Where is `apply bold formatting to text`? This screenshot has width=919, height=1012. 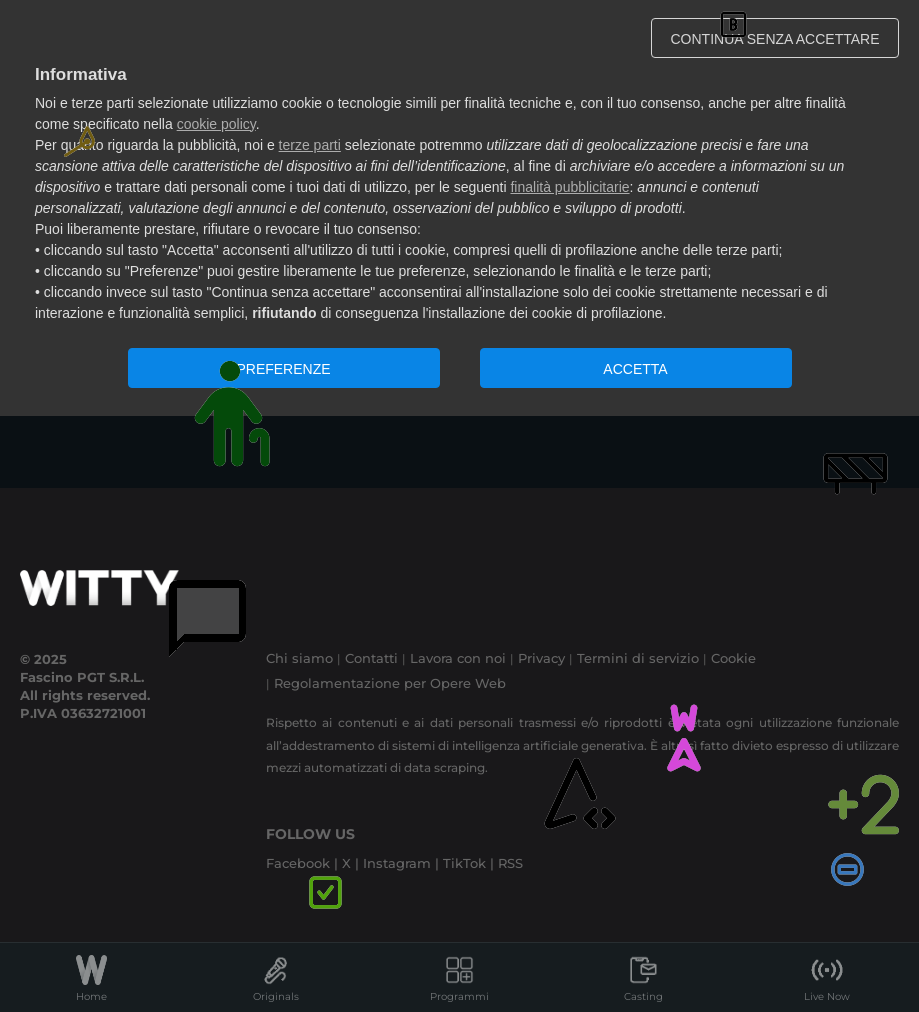 apply bold formatting to text is located at coordinates (733, 24).